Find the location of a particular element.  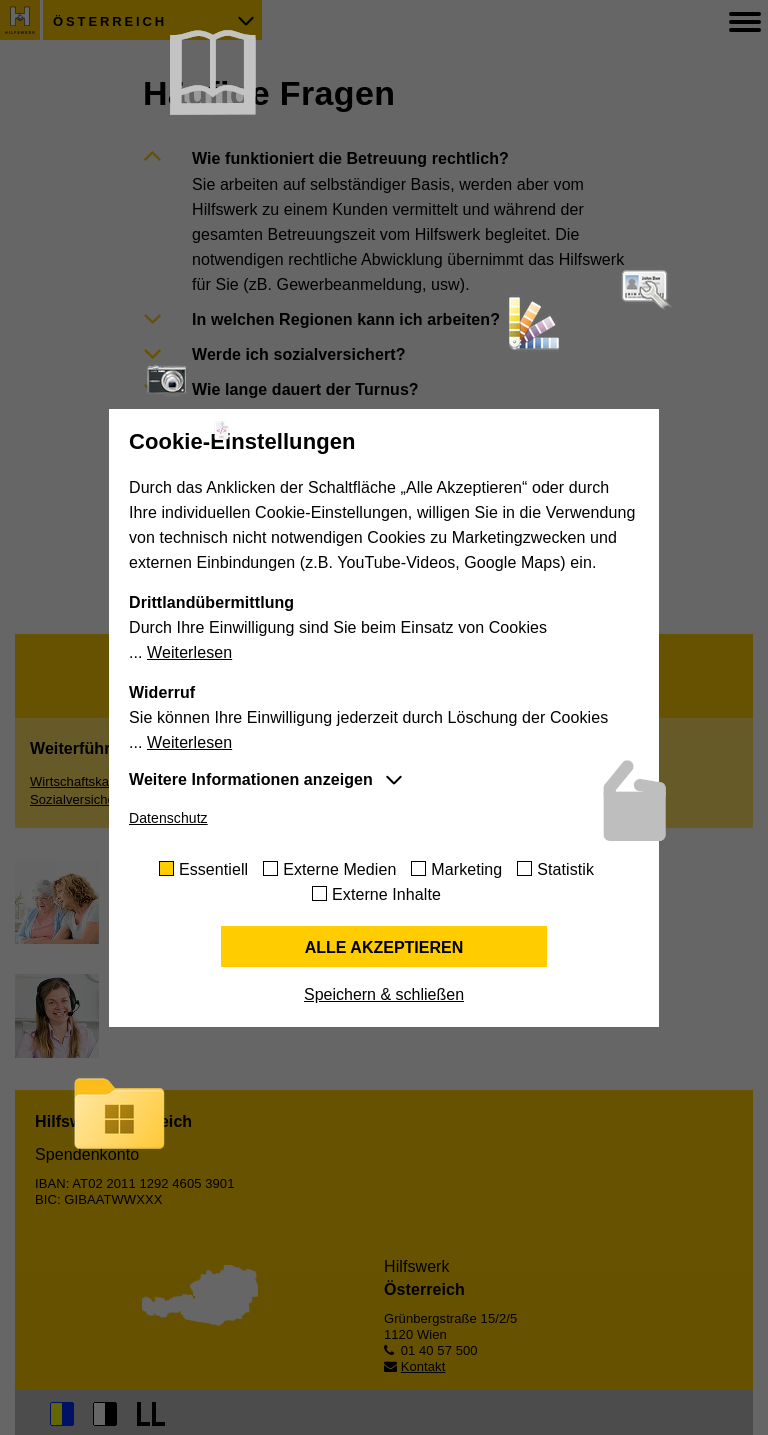

open the dictionary application is located at coordinates (215, 69).